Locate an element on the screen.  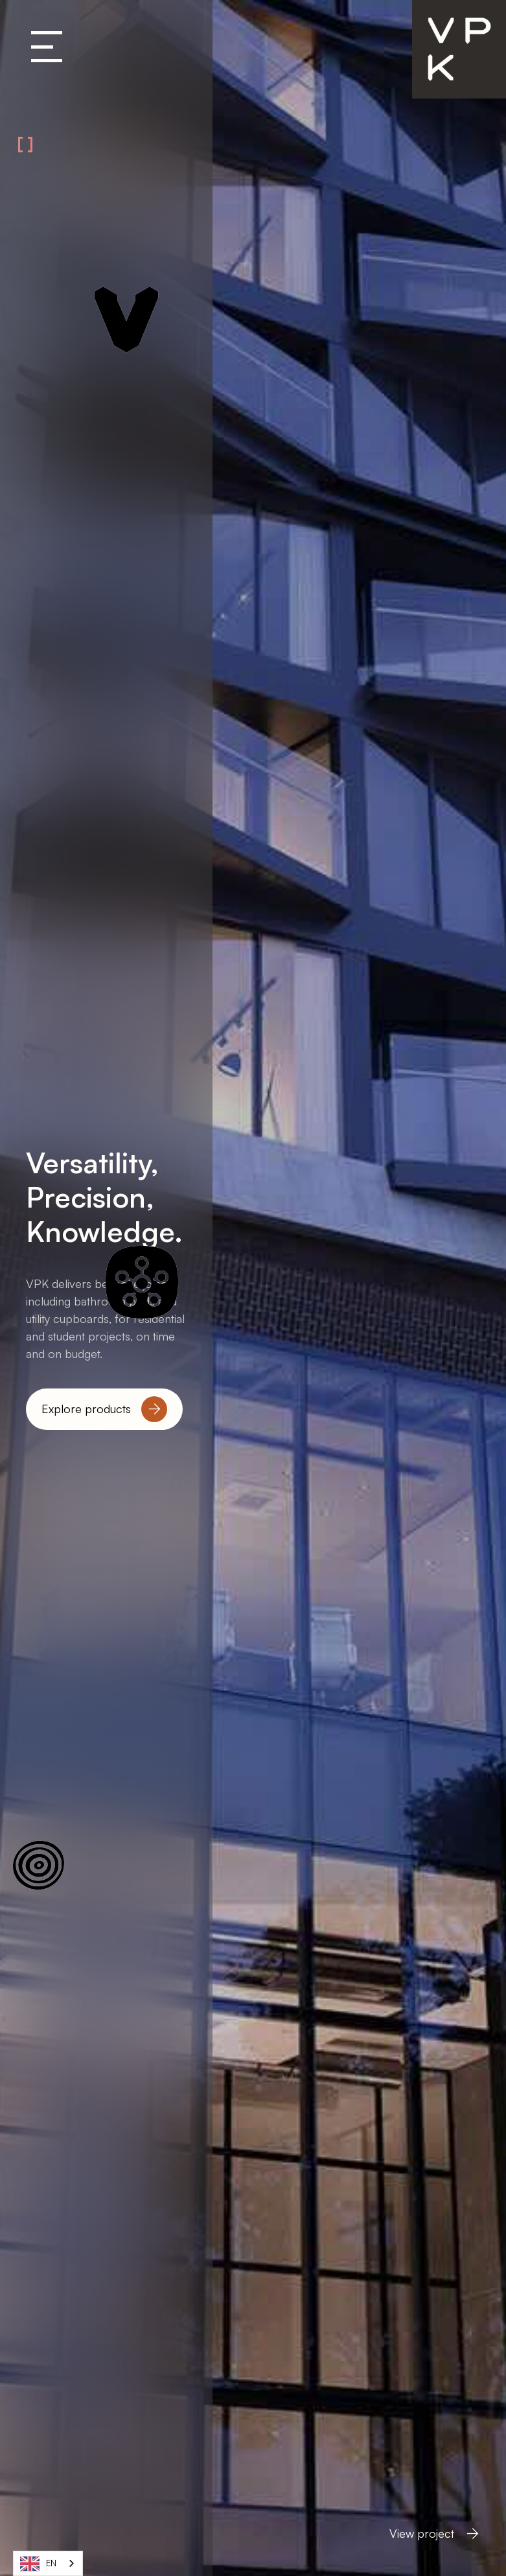
view or edit code brackets is located at coordinates (25, 145).